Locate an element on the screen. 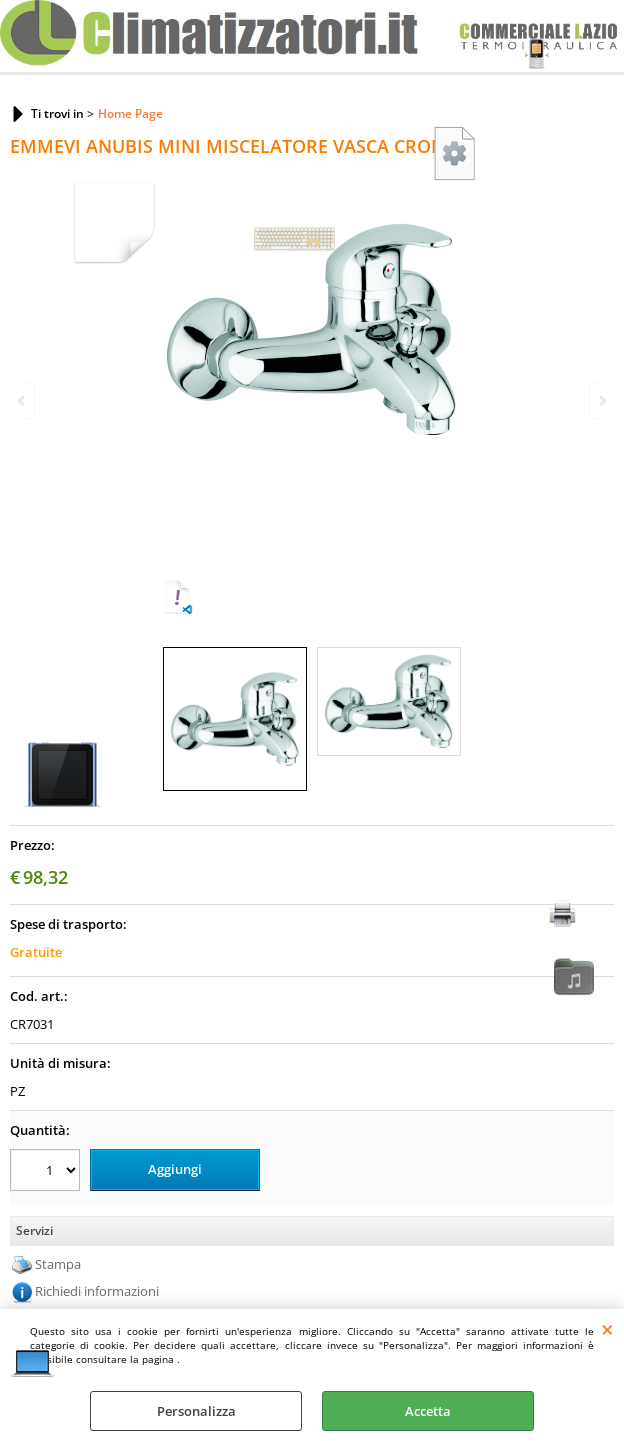  unknown or unrecognized clipping file type is located at coordinates (114, 224).